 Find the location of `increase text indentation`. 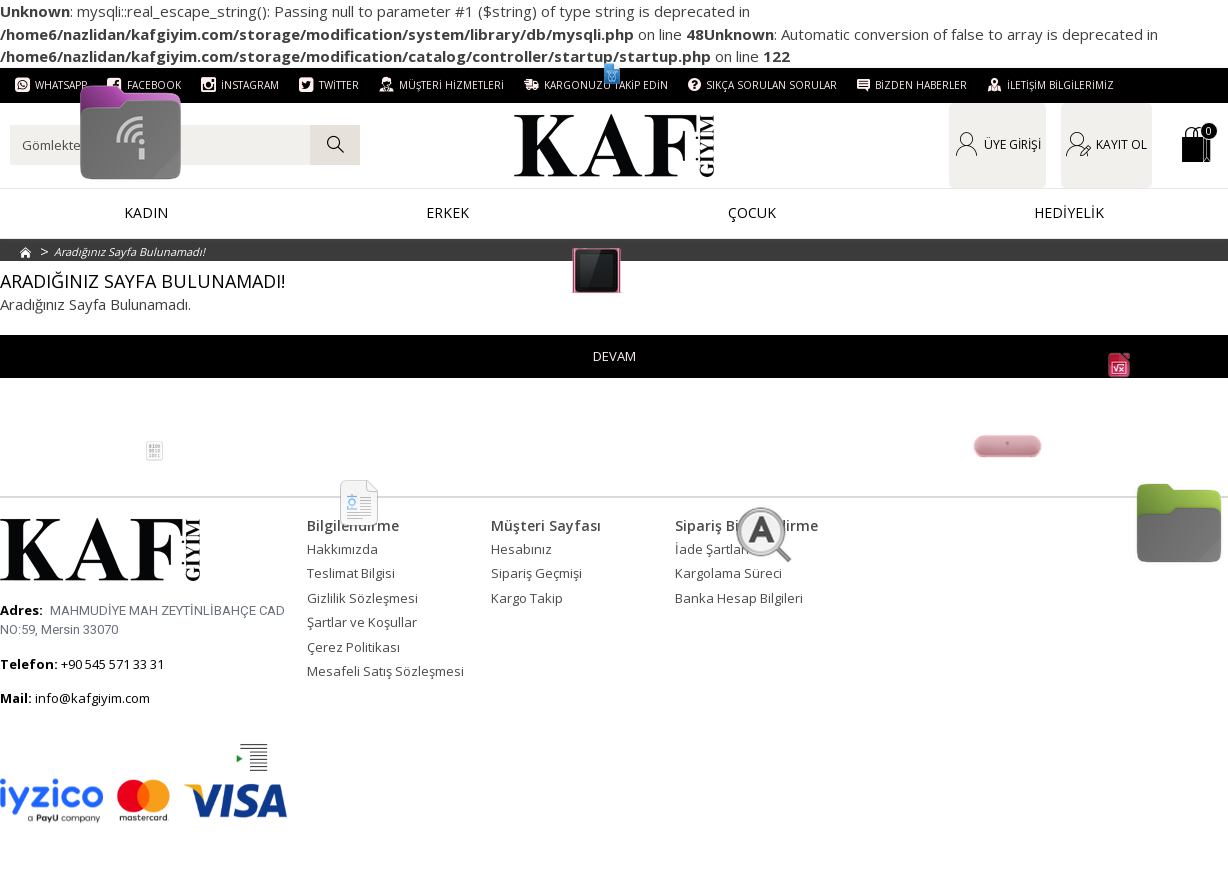

increase text indentation is located at coordinates (252, 757).